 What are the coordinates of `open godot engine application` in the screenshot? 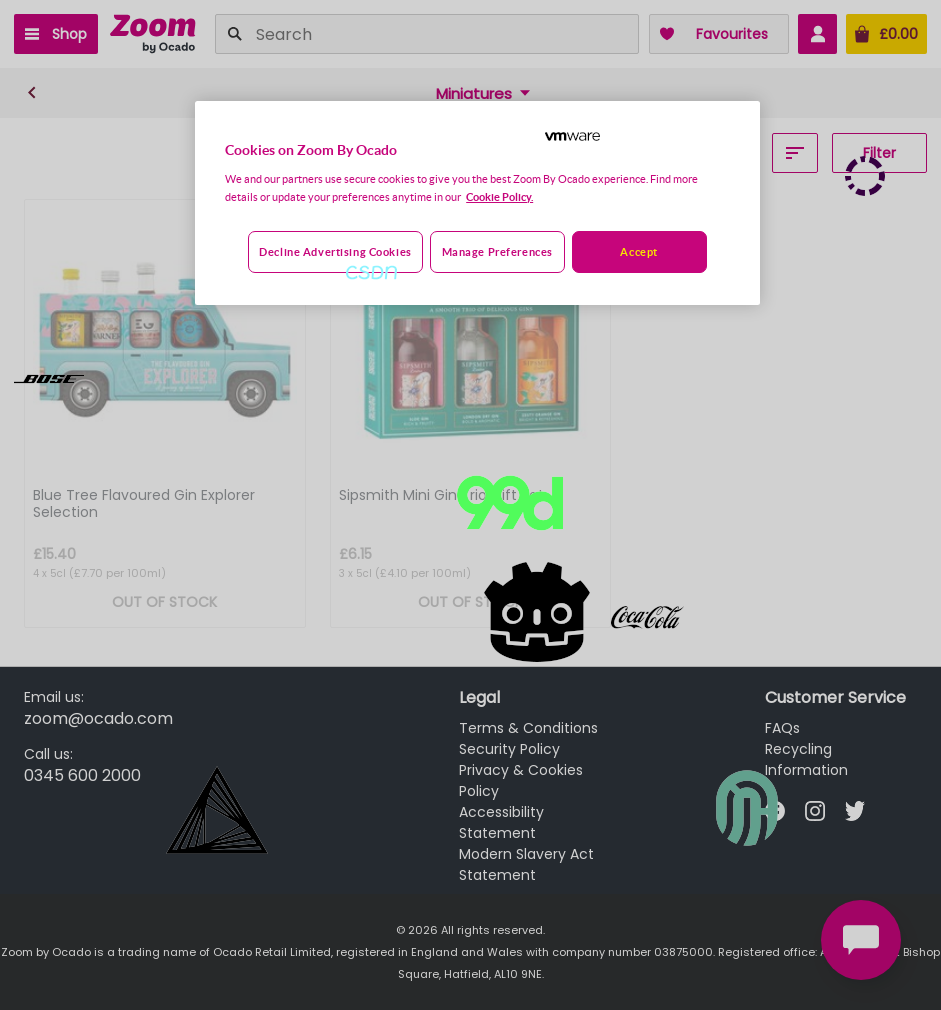 It's located at (537, 612).